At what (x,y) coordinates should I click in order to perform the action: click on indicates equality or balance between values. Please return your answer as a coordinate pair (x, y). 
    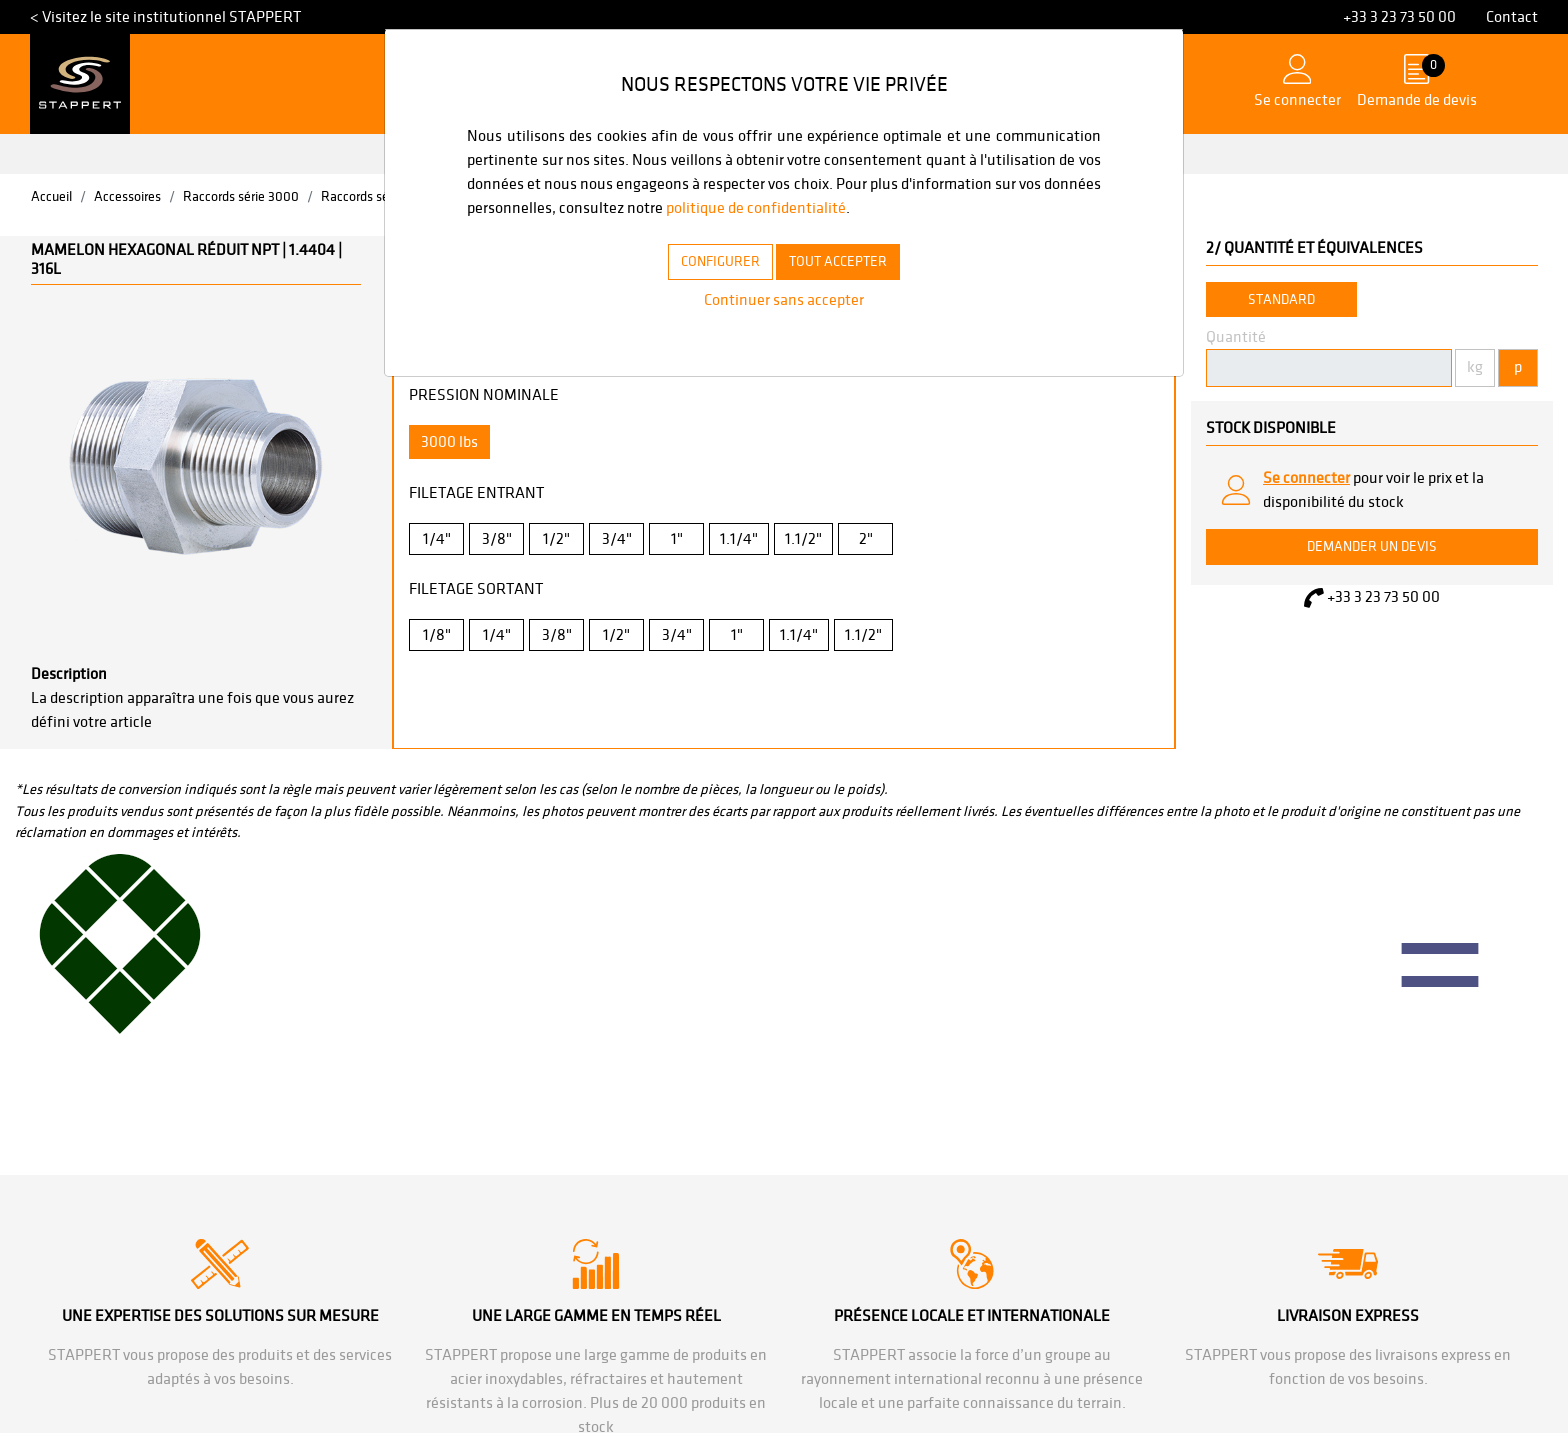
    Looking at the image, I should click on (1440, 965).